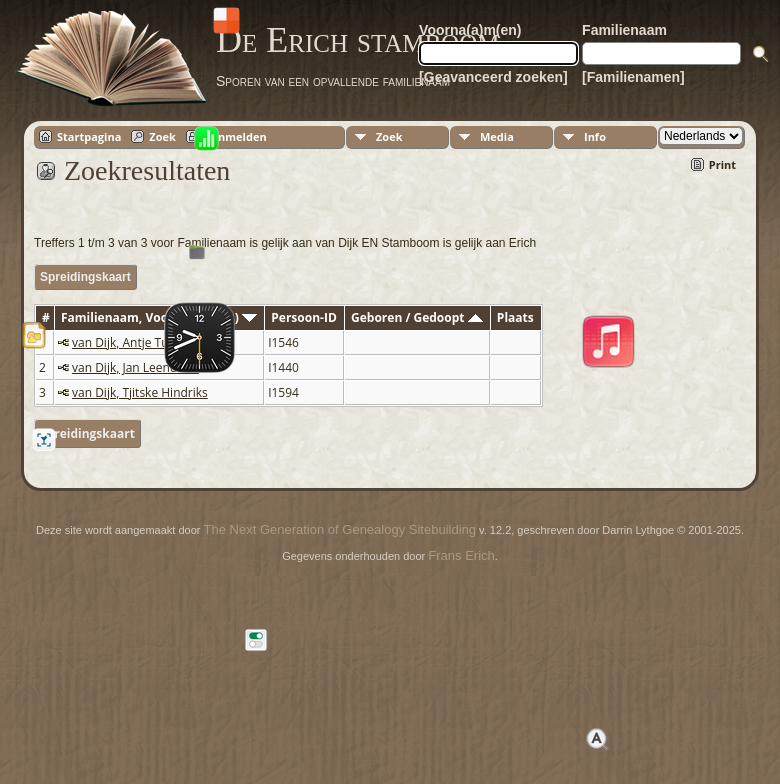 This screenshot has height=784, width=780. What do you see at coordinates (226, 20) in the screenshot?
I see `switch to the top-left workspace` at bounding box center [226, 20].